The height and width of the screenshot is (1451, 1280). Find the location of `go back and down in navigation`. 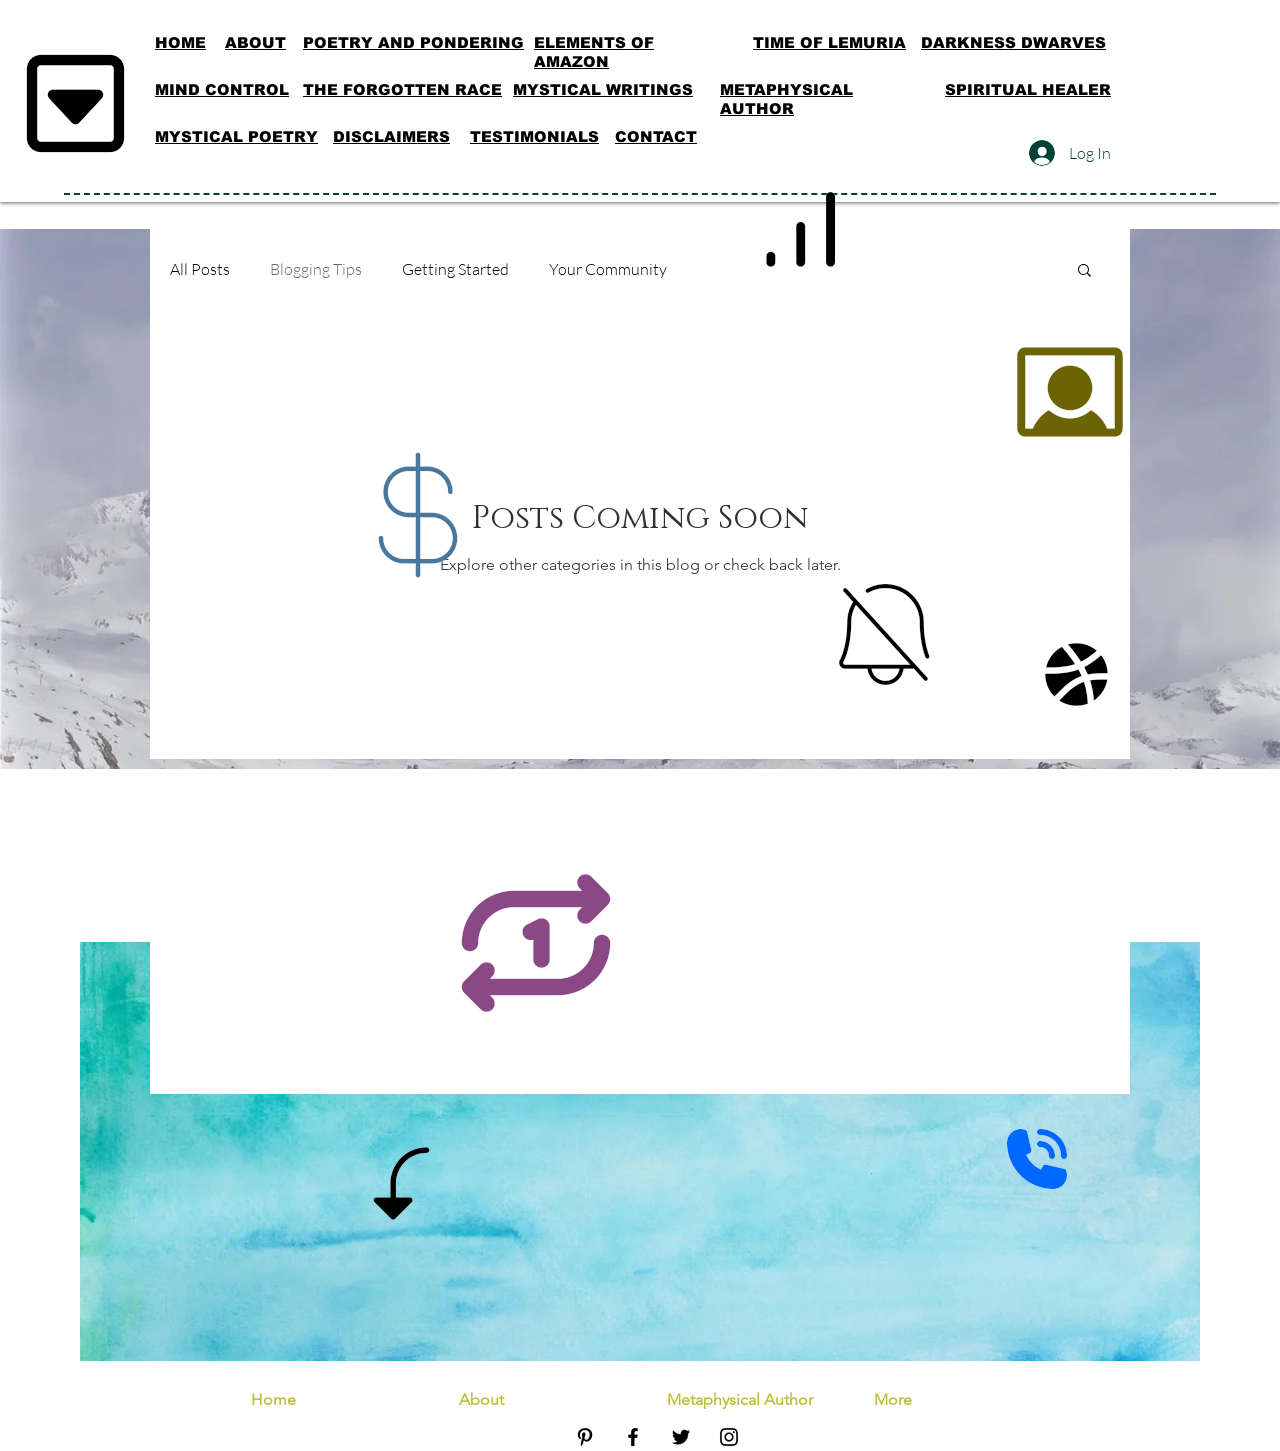

go back and down in navigation is located at coordinates (401, 1183).